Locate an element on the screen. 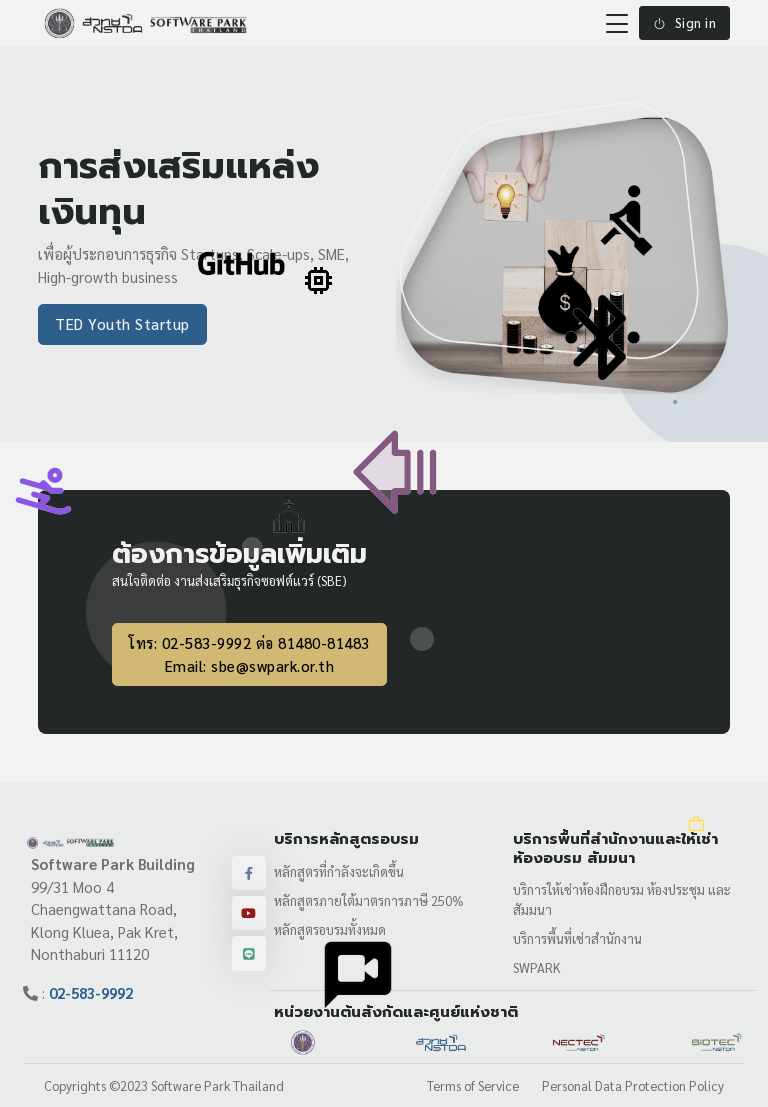 The height and width of the screenshot is (1107, 768). go back or return to previous screen is located at coordinates (398, 472).